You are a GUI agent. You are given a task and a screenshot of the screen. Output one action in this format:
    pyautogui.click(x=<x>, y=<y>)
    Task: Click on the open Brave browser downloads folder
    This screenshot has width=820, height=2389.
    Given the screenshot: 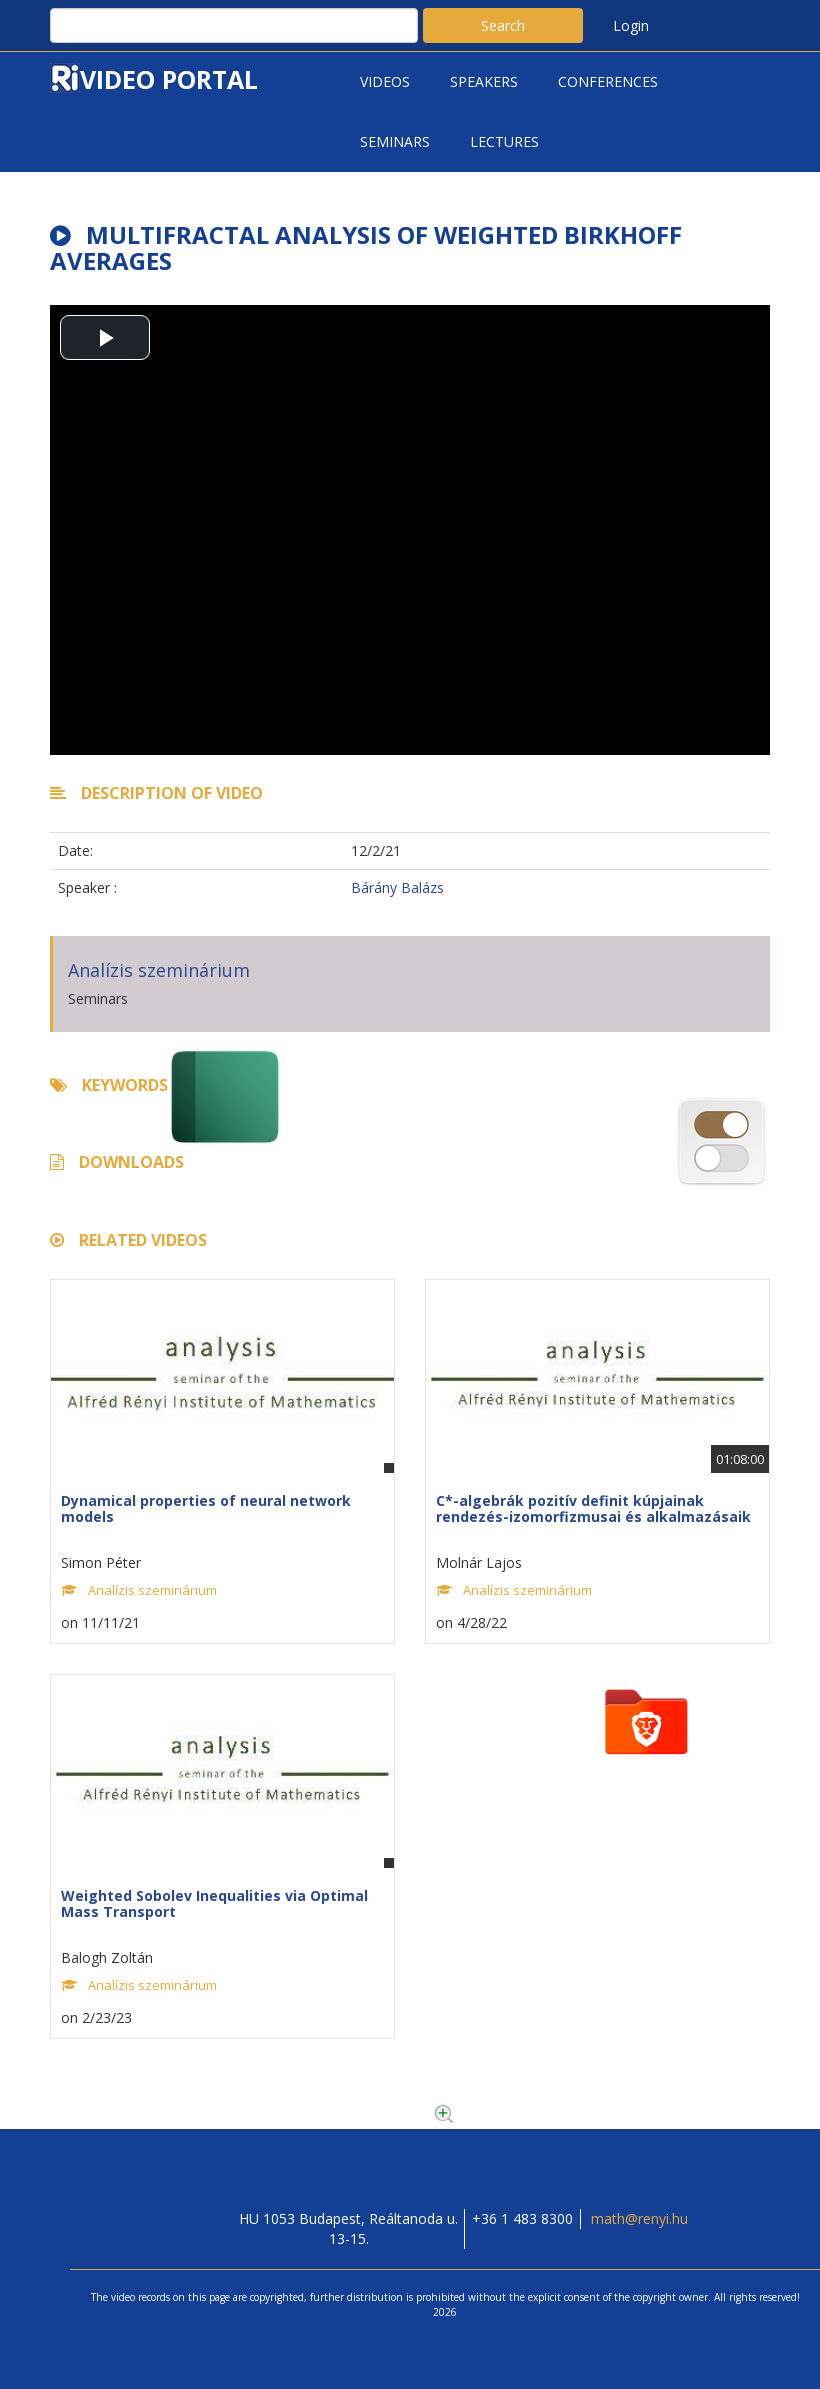 What is the action you would take?
    pyautogui.click(x=646, y=1724)
    